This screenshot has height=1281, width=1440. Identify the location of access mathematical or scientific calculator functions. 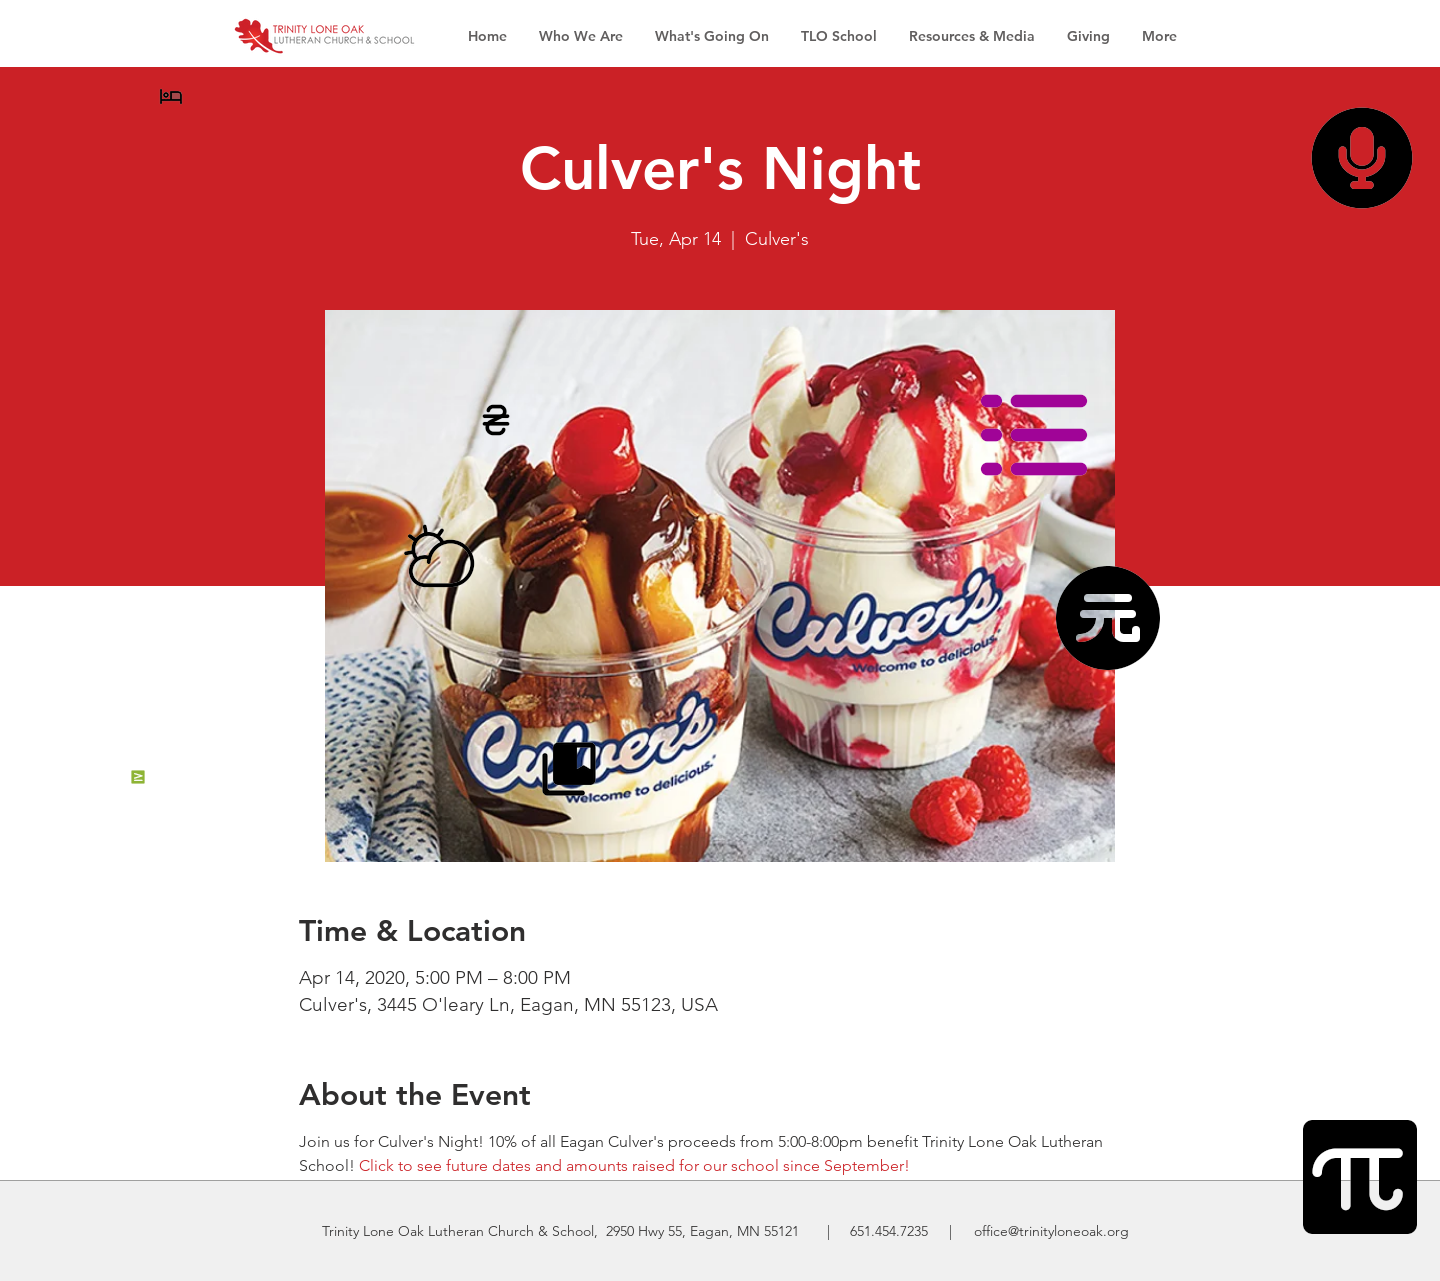
(1360, 1177).